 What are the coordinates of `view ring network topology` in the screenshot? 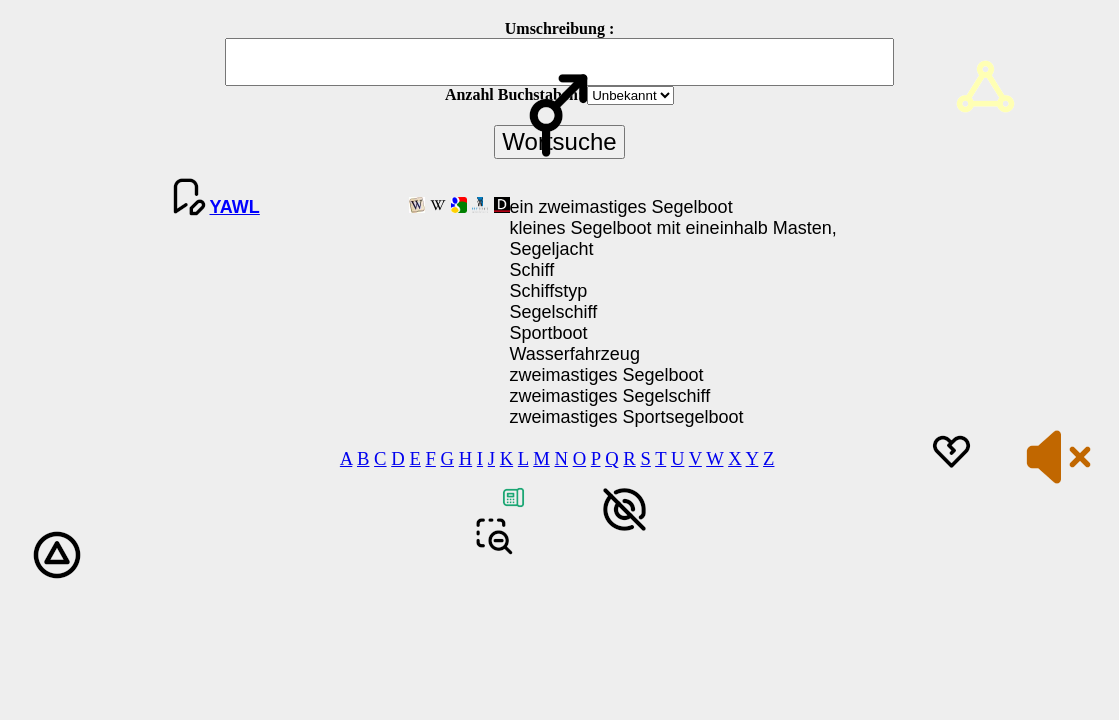 It's located at (985, 86).